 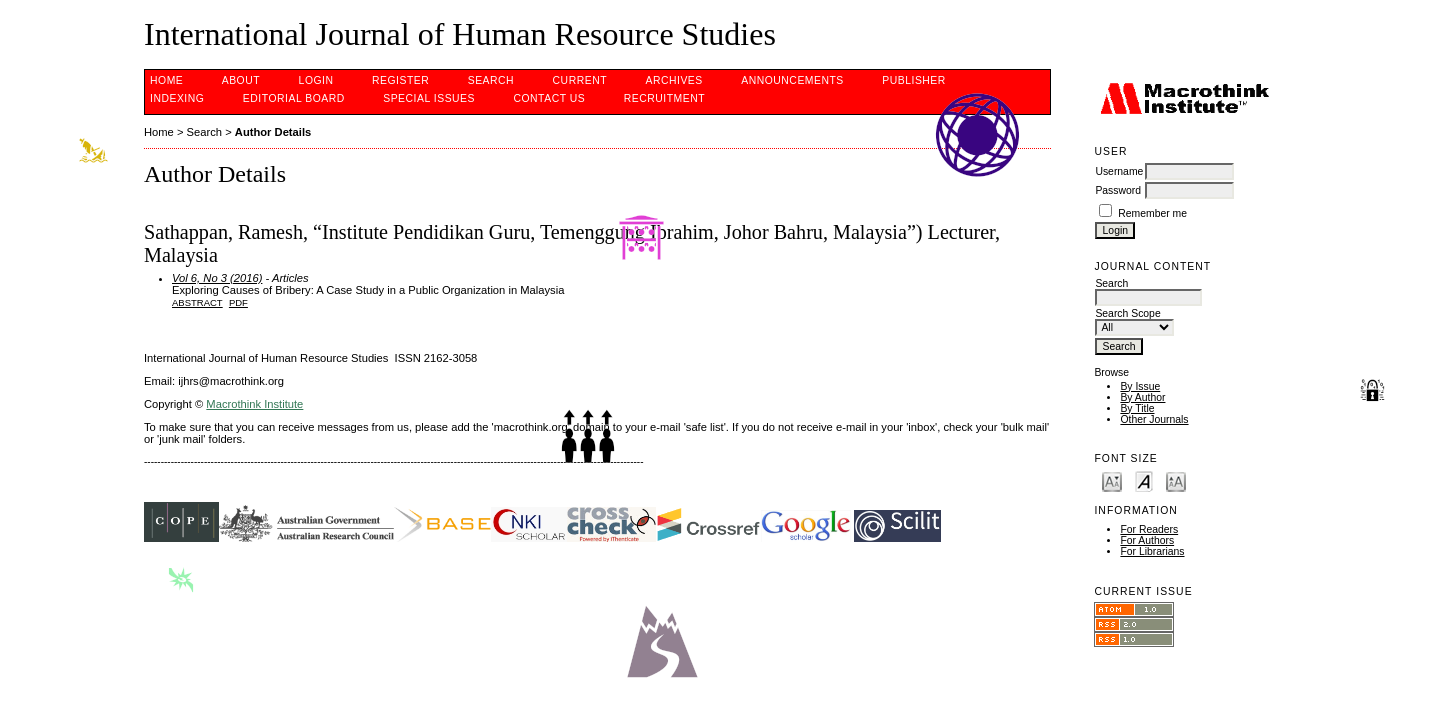 What do you see at coordinates (93, 148) in the screenshot?
I see `indicates a failed or crashed process` at bounding box center [93, 148].